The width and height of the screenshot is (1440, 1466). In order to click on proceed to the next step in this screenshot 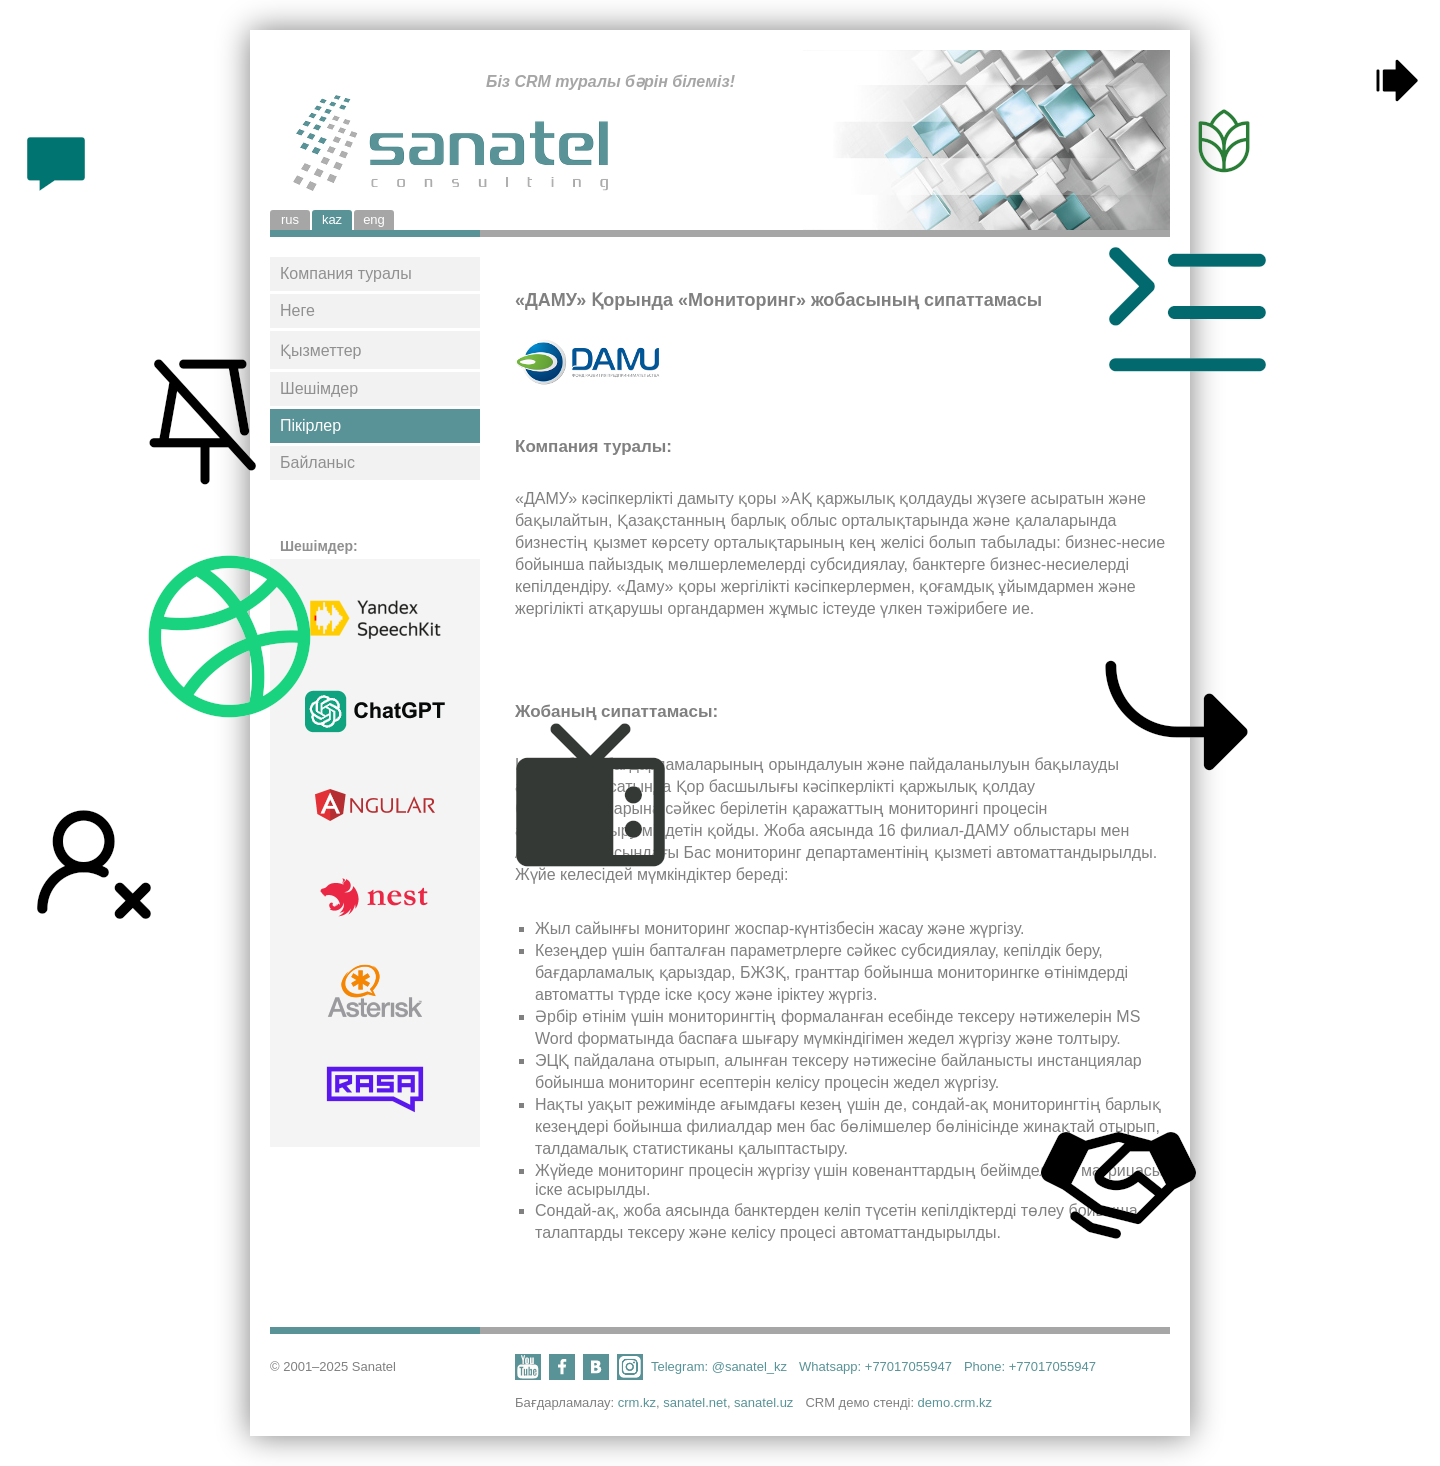, I will do `click(1395, 80)`.